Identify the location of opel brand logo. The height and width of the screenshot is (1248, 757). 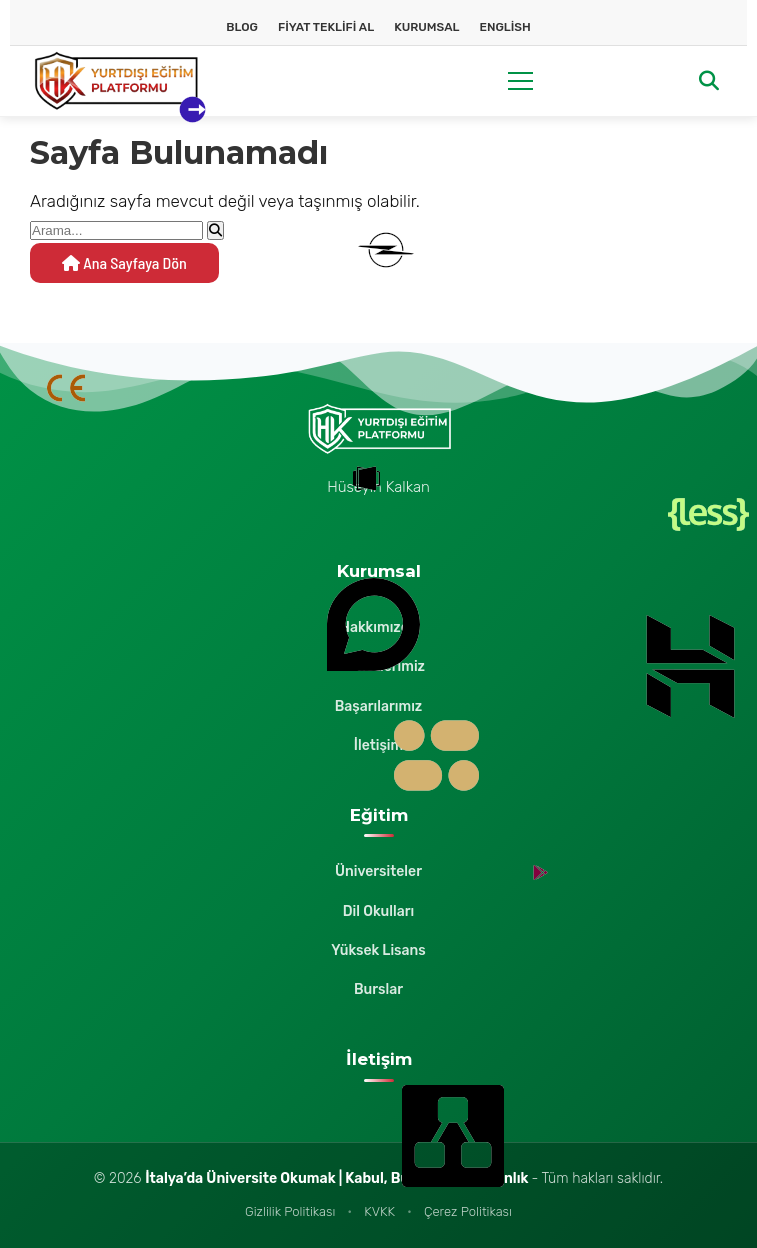
(386, 250).